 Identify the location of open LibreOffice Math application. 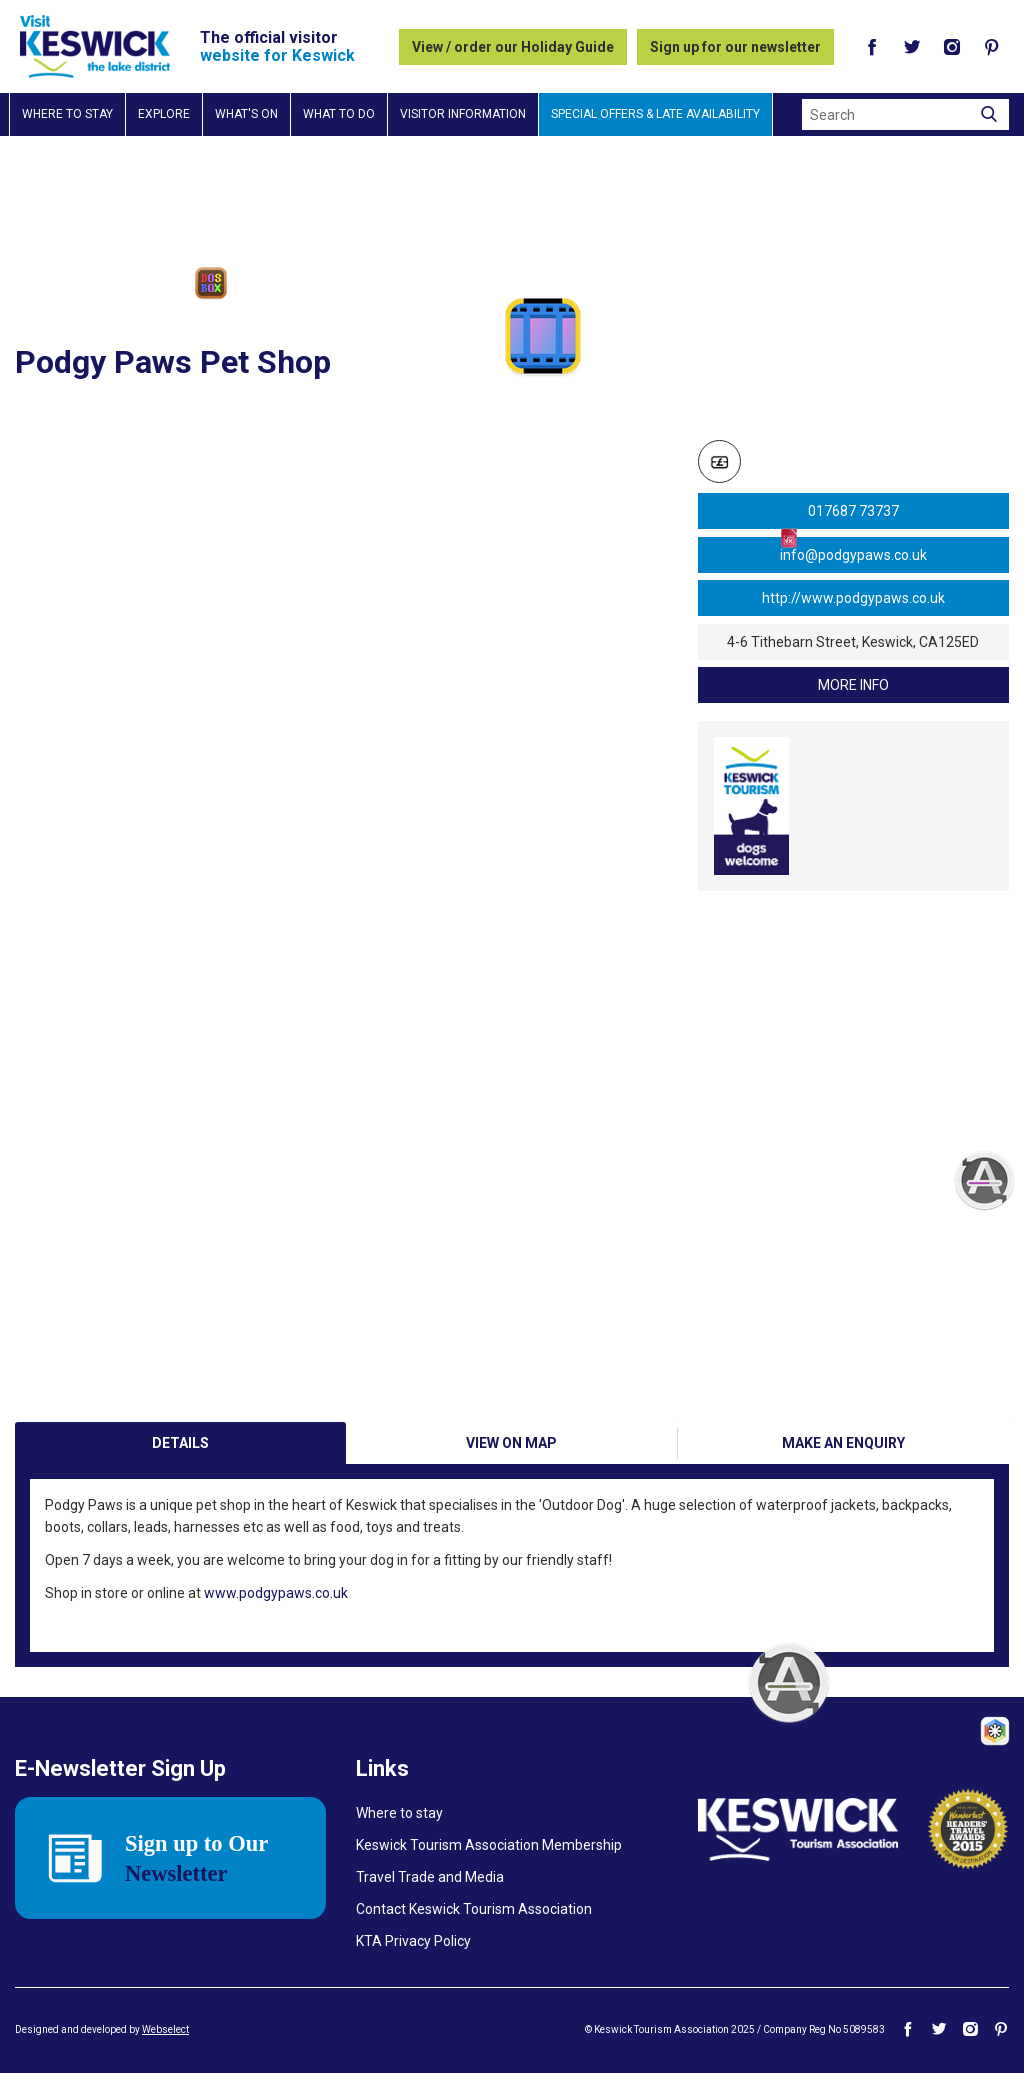
(789, 538).